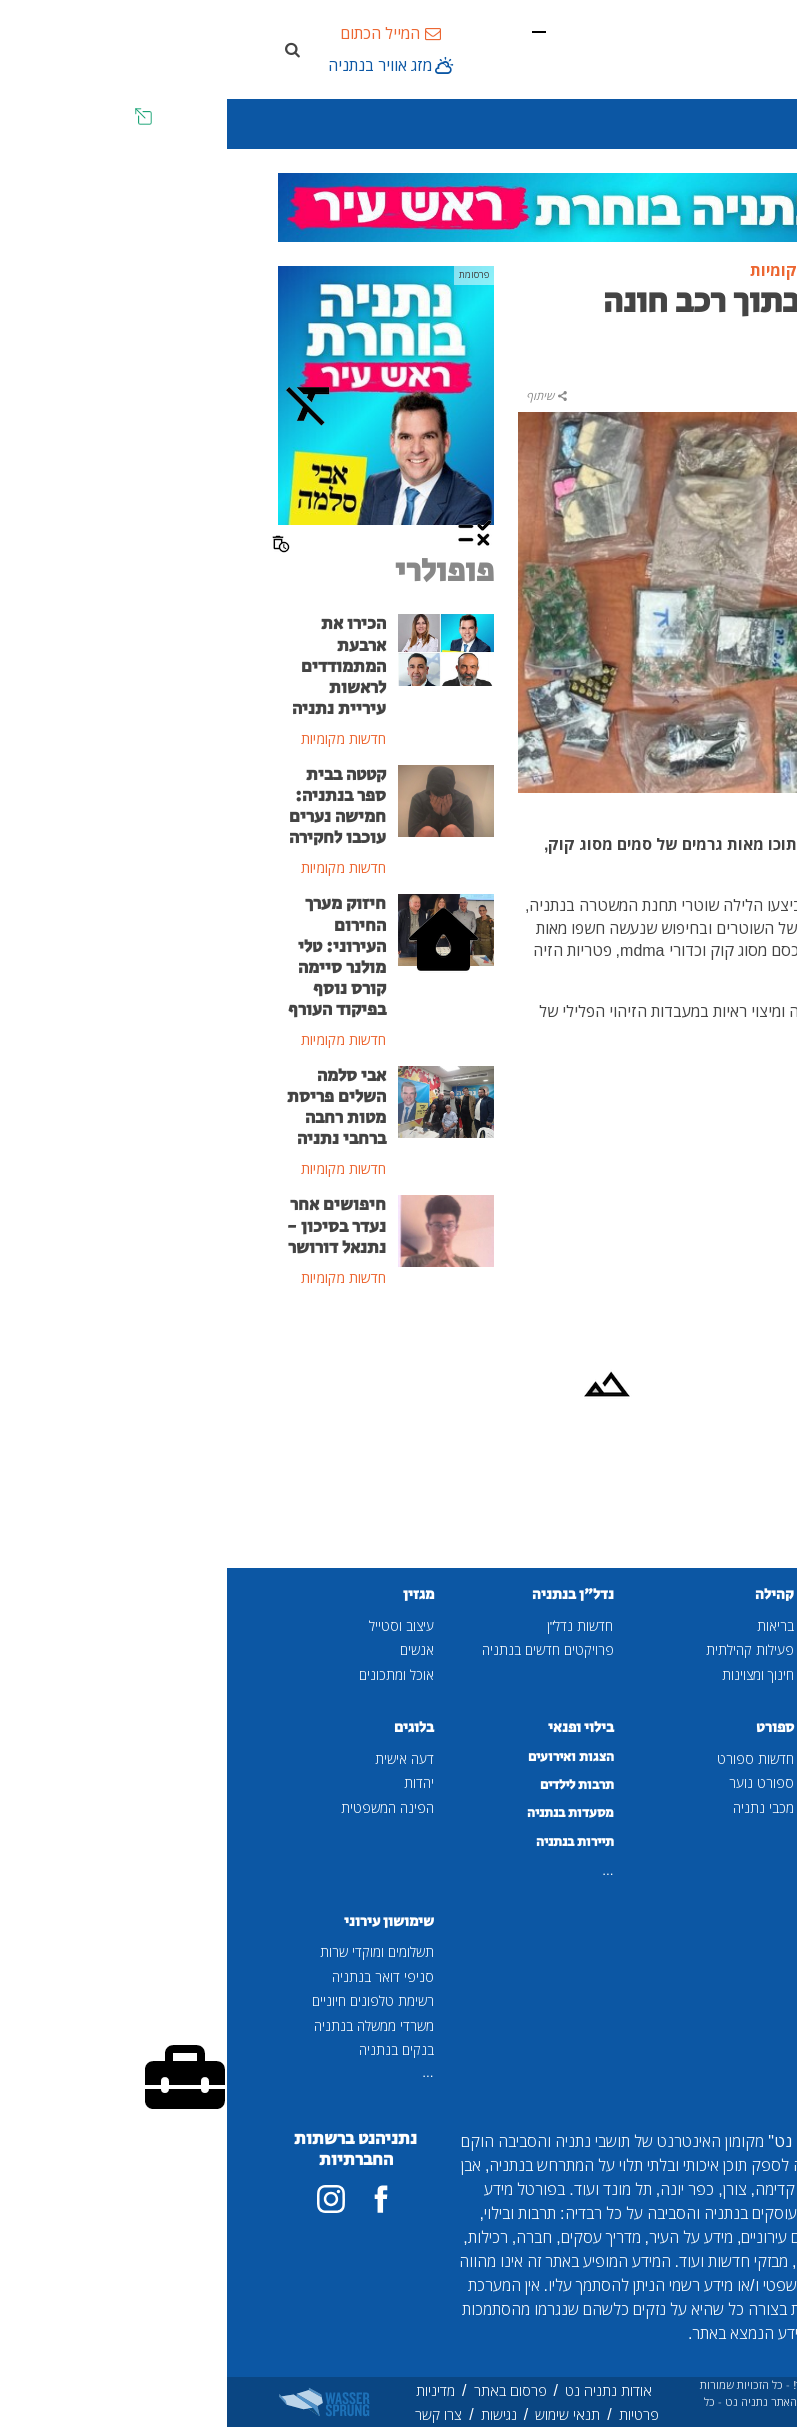  Describe the element at coordinates (143, 116) in the screenshot. I see `navigate back to previous screen or parent folder` at that location.